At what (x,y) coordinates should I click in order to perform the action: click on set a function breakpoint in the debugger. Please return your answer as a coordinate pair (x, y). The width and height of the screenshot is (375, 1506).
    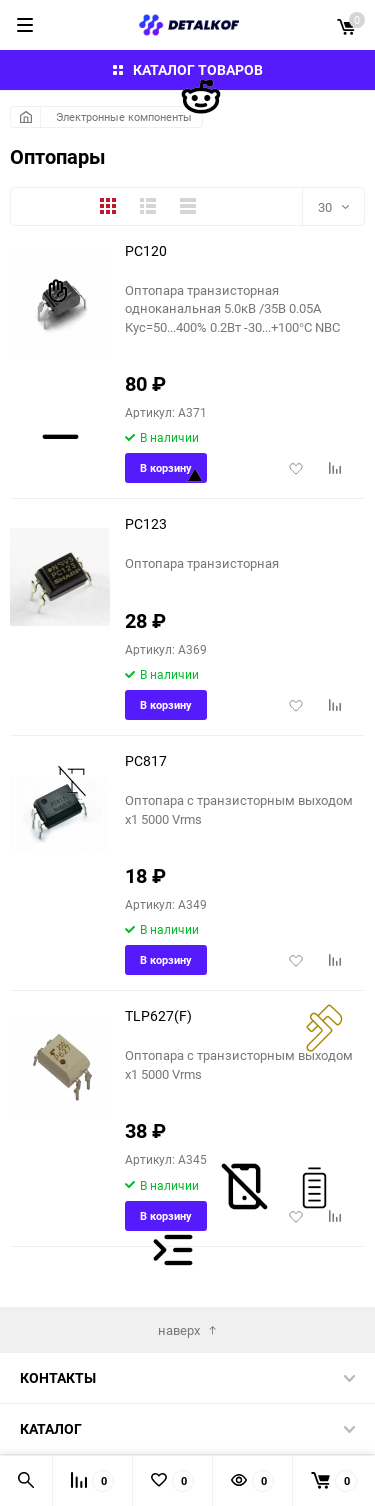
    Looking at the image, I should click on (195, 476).